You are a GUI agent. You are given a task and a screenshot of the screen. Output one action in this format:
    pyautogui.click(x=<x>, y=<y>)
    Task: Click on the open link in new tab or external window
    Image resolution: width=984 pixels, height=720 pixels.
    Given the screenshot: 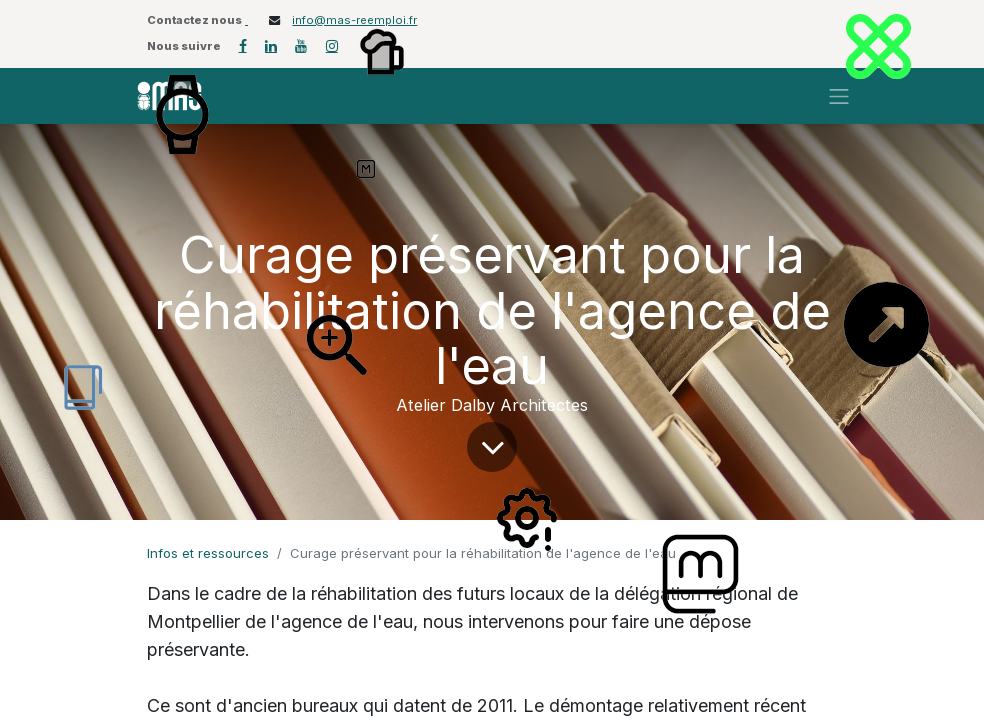 What is the action you would take?
    pyautogui.click(x=886, y=324)
    